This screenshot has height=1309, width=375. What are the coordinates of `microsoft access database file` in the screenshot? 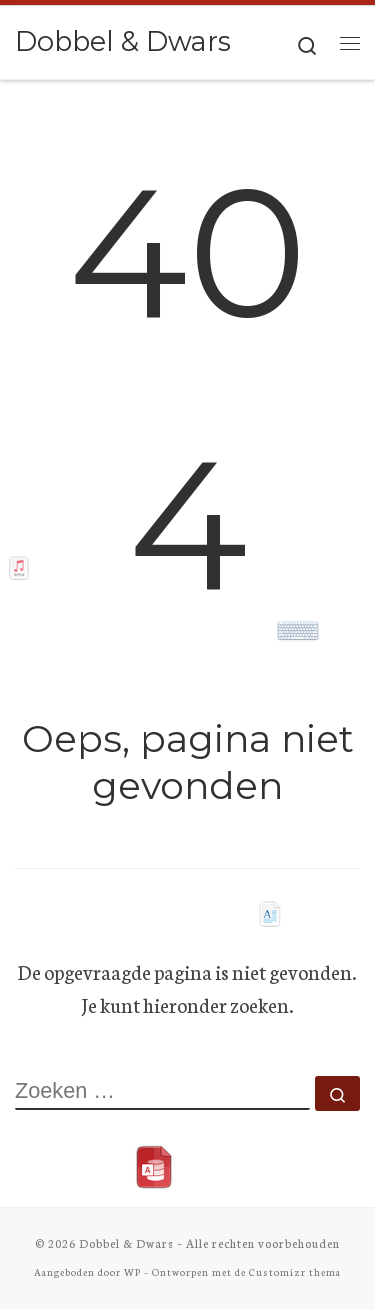 It's located at (154, 1167).